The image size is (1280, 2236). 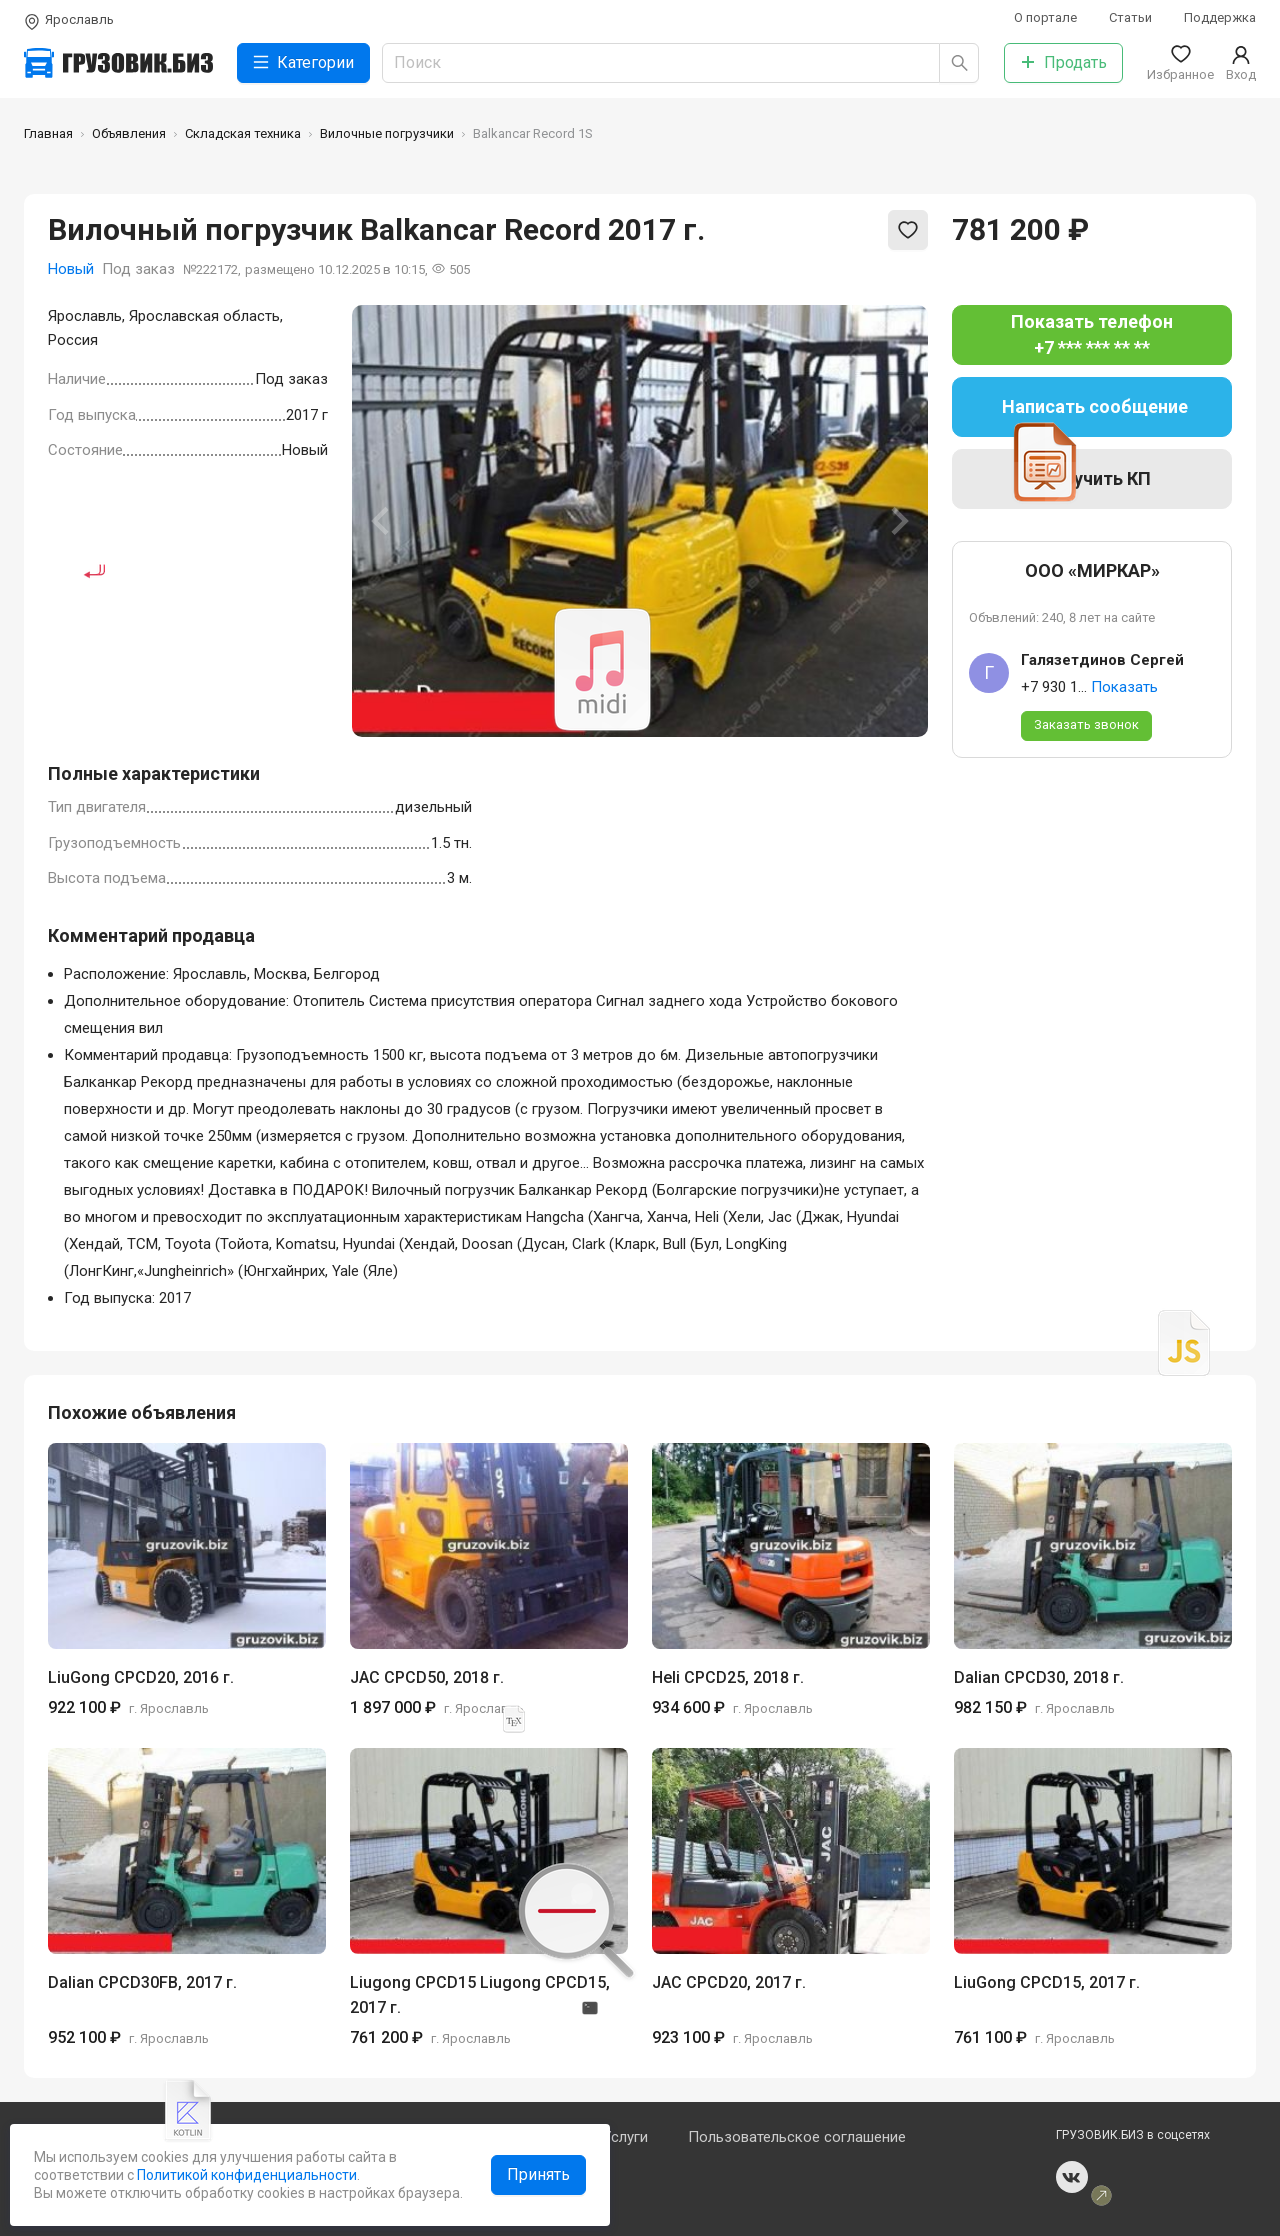 I want to click on open a libreoffice impress presentation template, so click(x=1045, y=462).